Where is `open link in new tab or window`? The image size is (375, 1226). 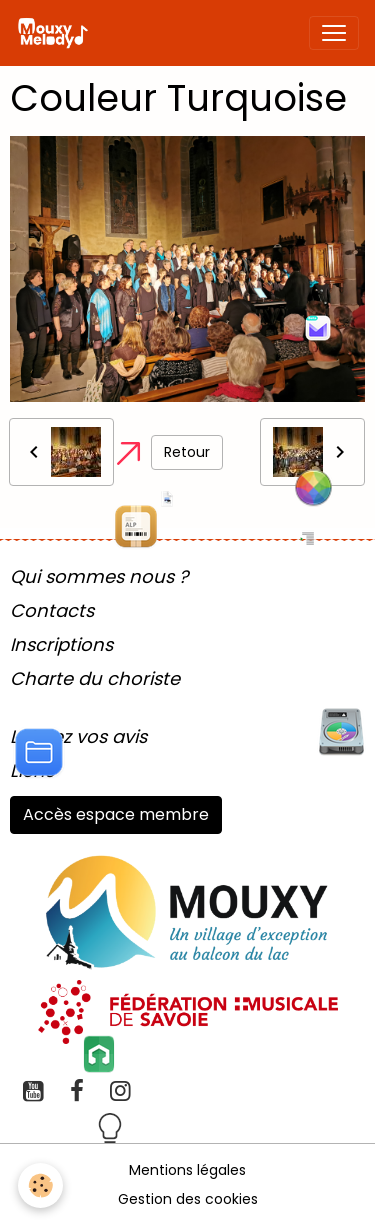
open link in new tab or window is located at coordinates (128, 453).